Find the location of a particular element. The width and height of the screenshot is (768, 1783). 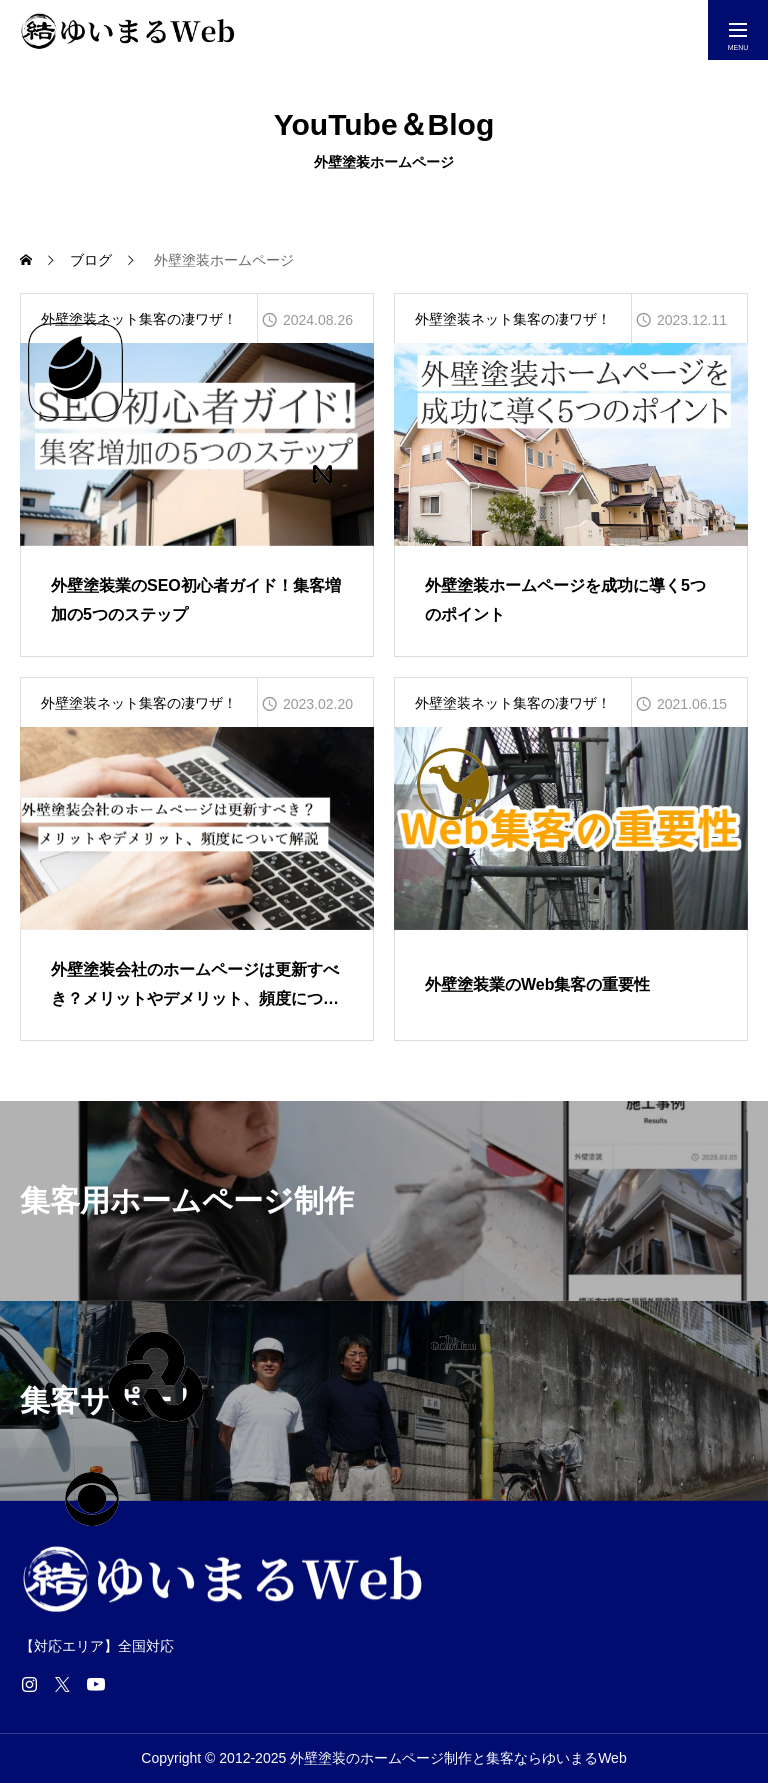

rclone cloud sync application is located at coordinates (155, 1376).